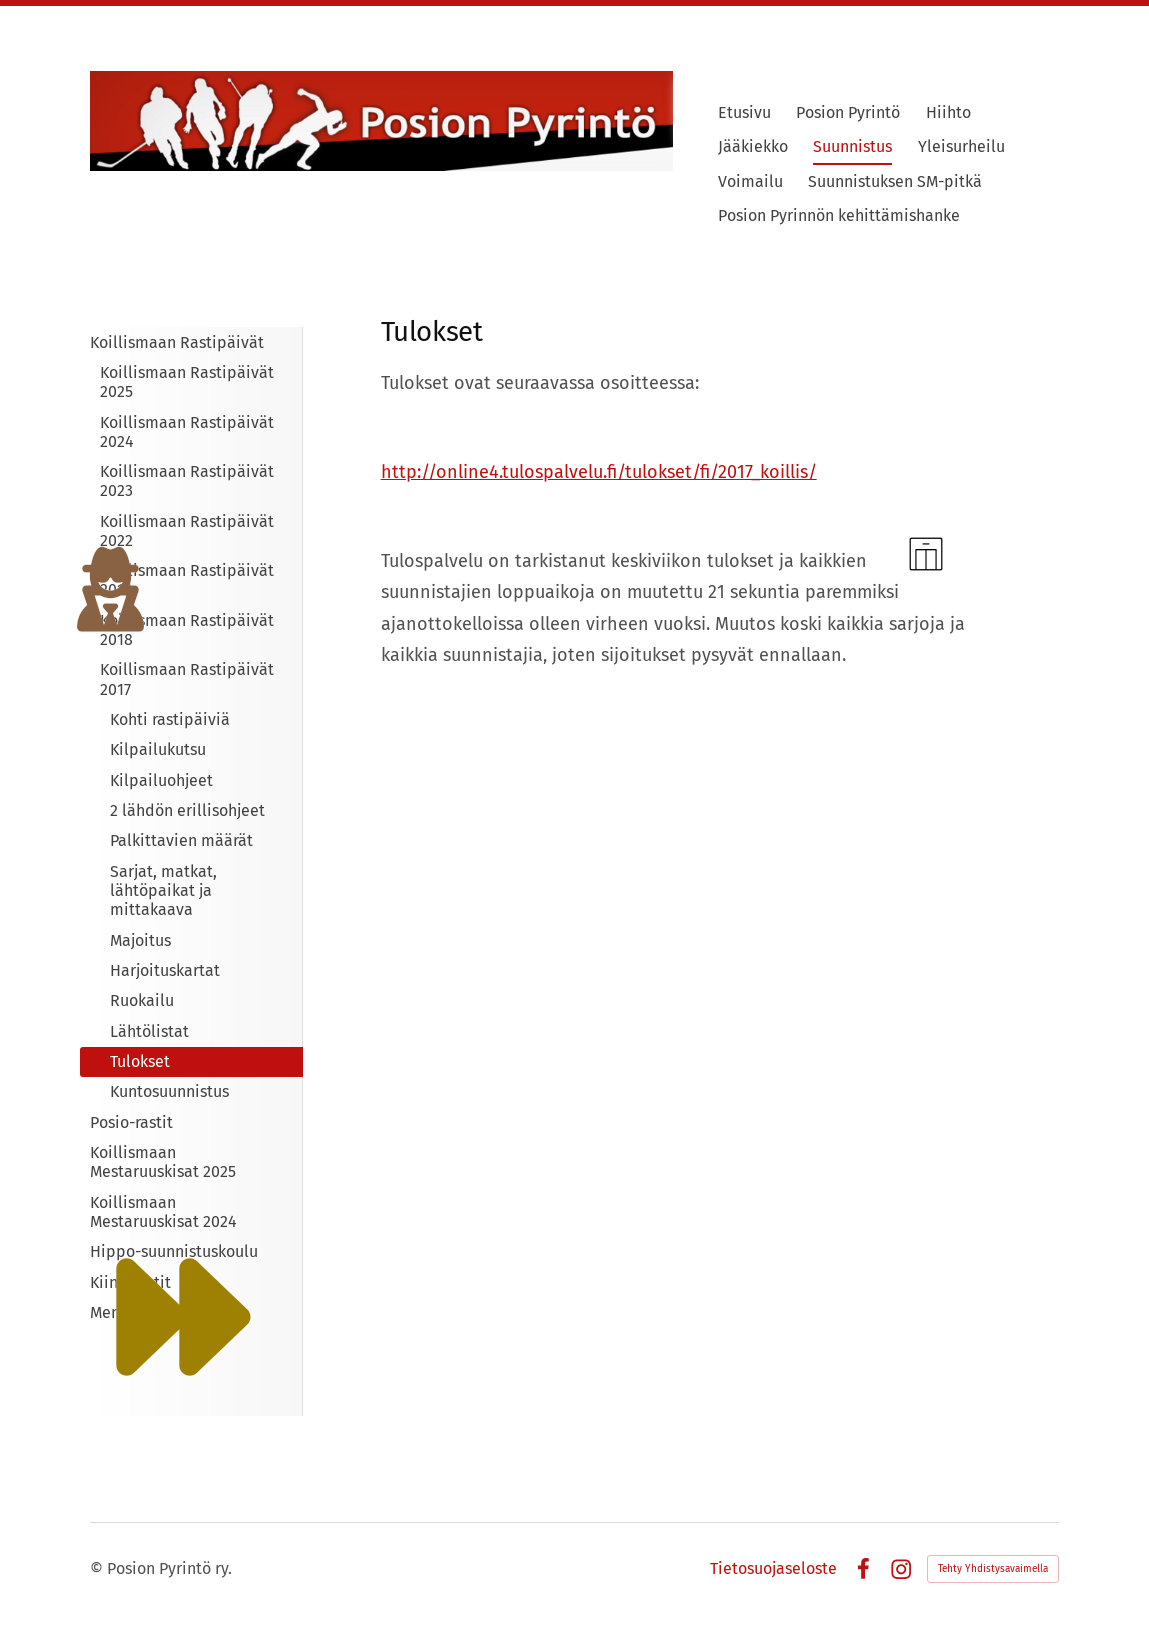  Describe the element at coordinates (110, 590) in the screenshot. I see `access incognito or private browsing mode` at that location.